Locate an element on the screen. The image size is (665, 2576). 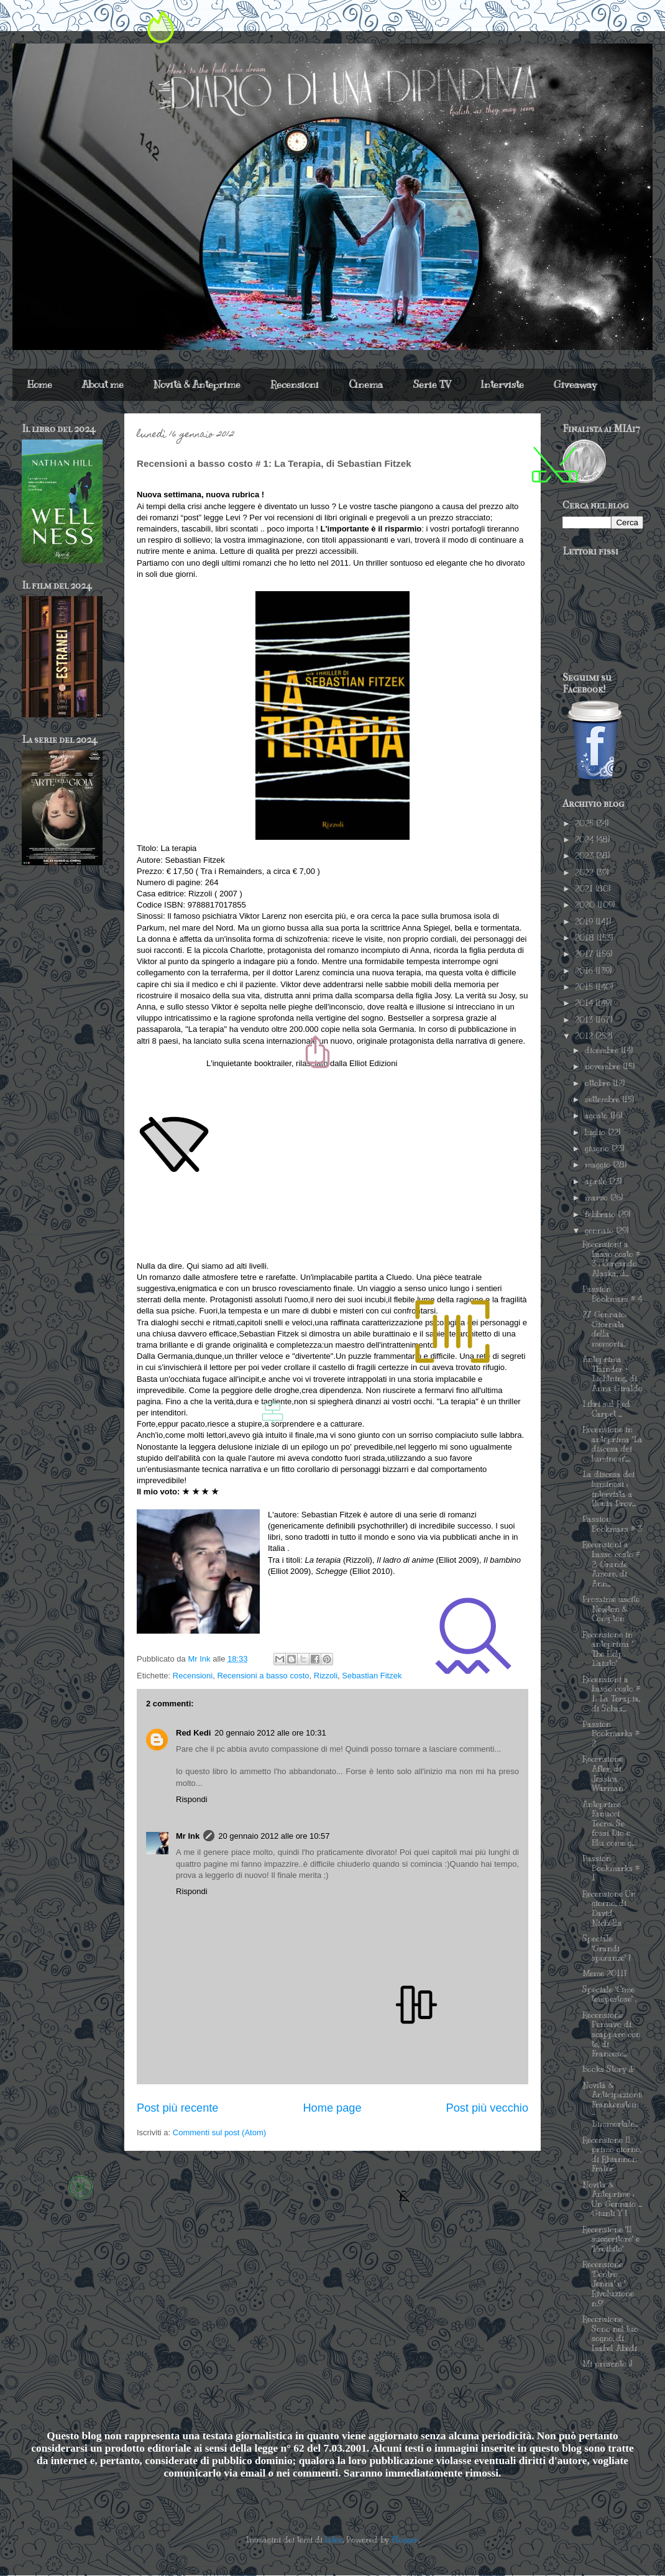
indicates no wifi connection available is located at coordinates (174, 1144).